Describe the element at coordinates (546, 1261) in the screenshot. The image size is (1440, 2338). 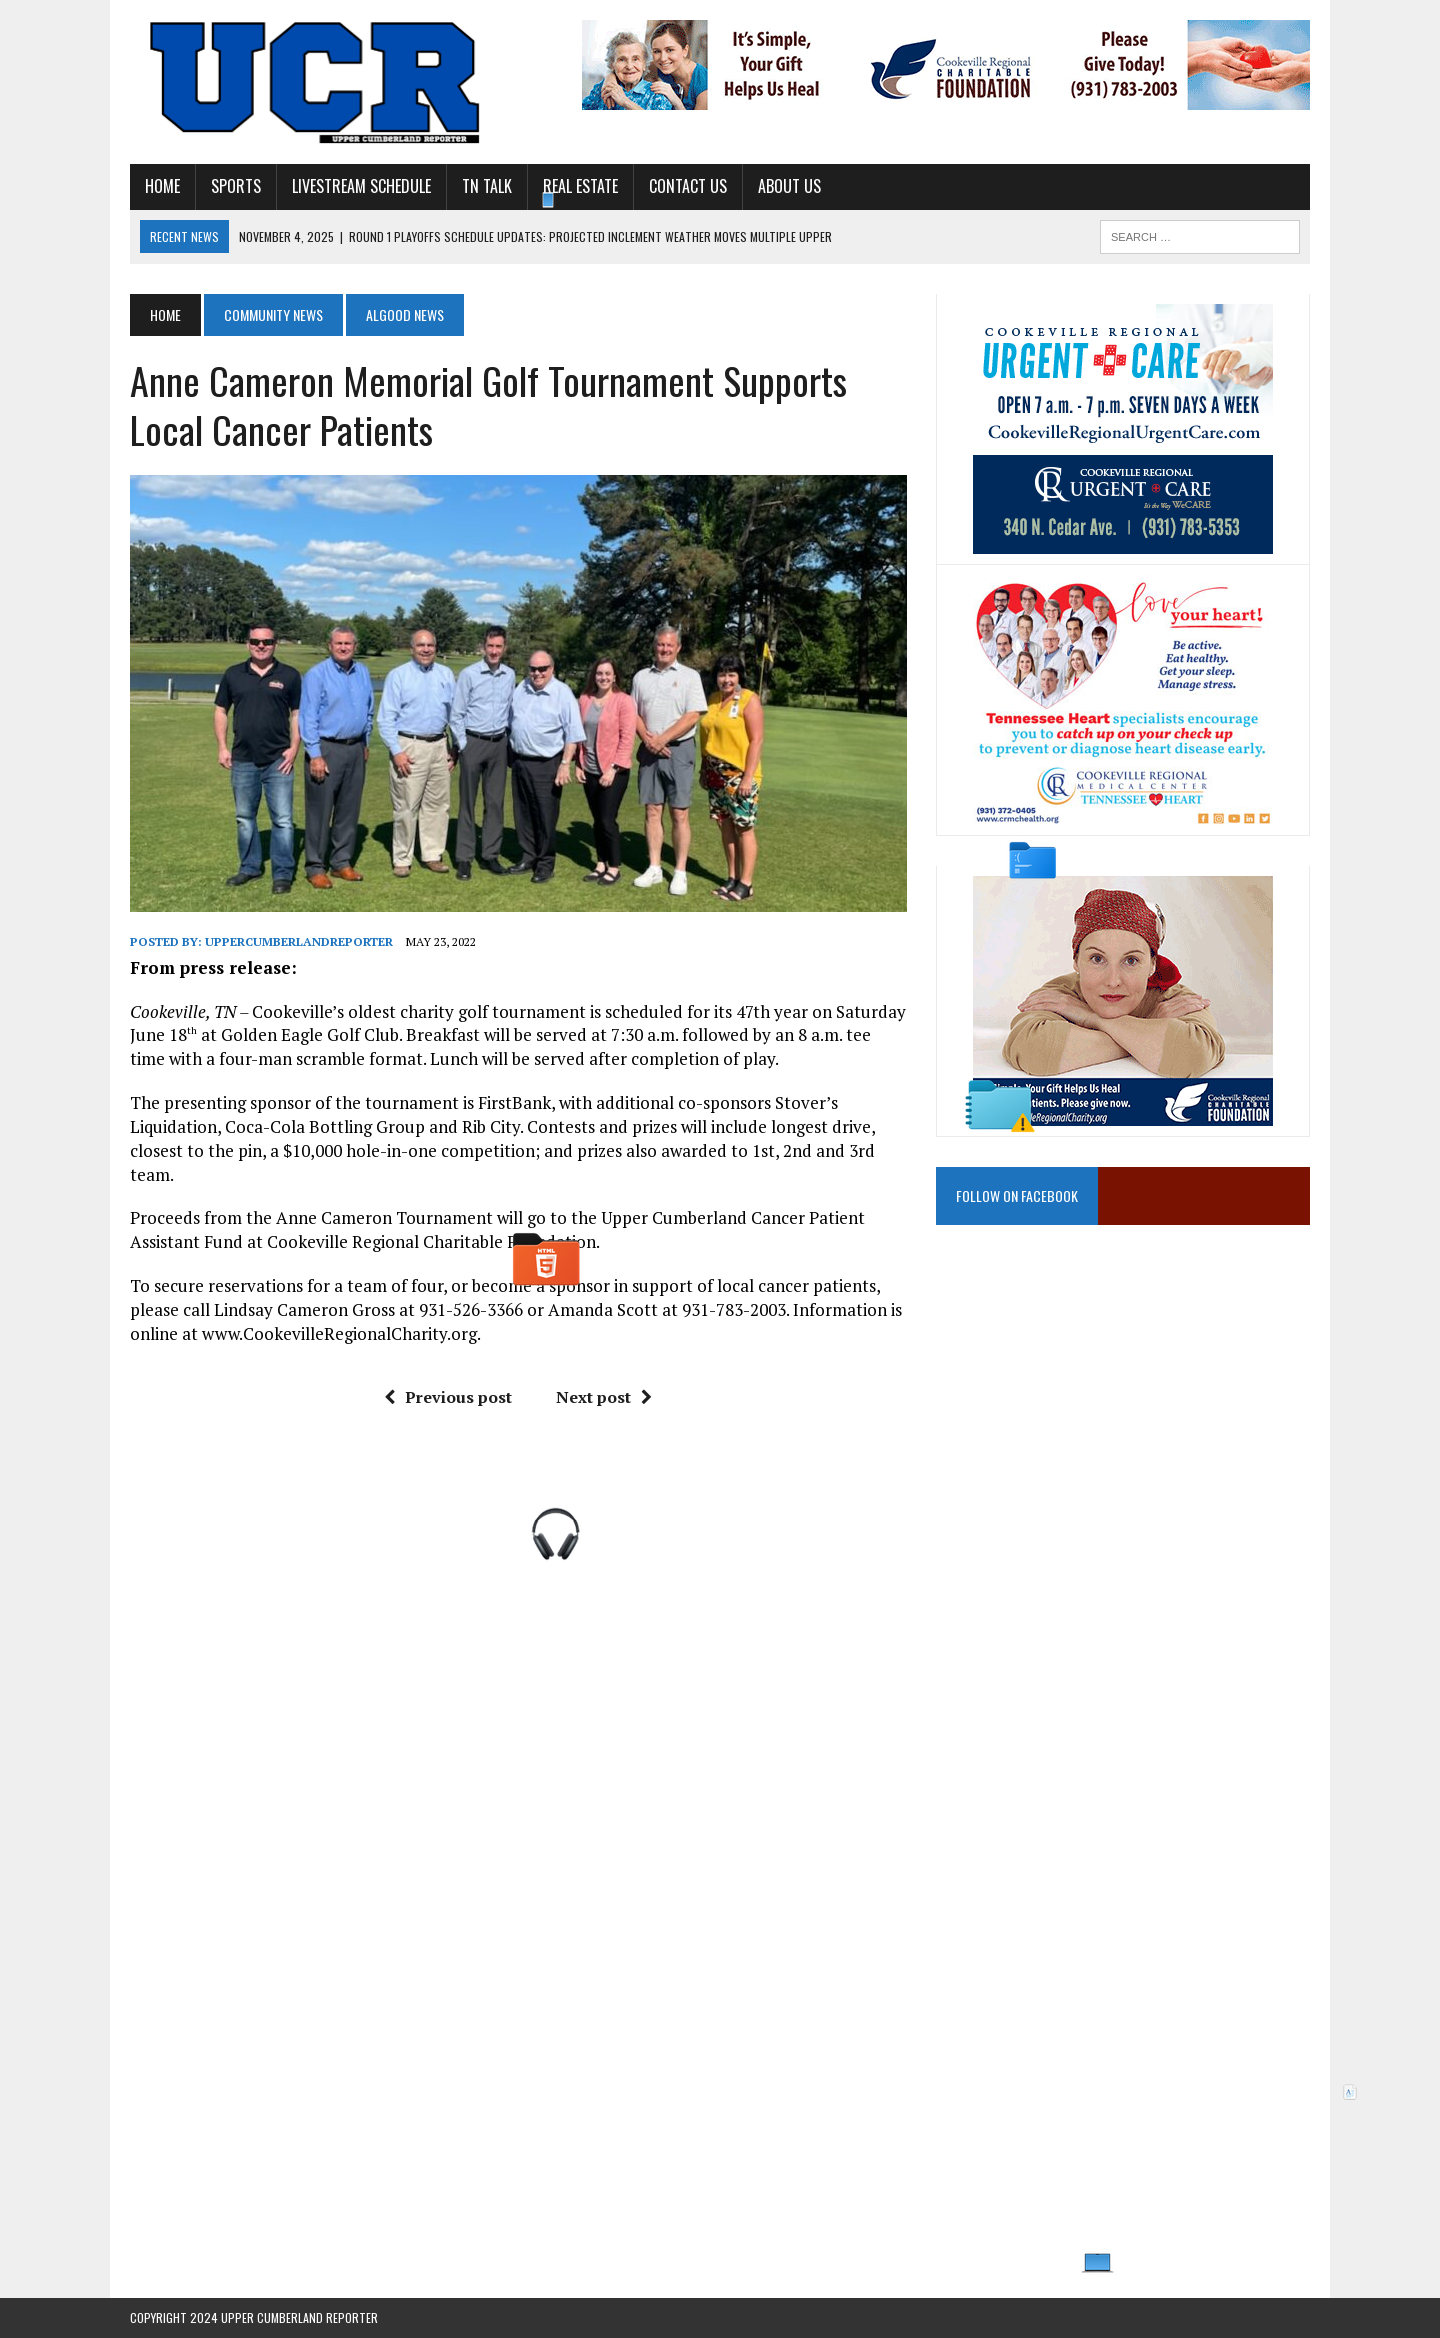
I see `folder containing HTML files` at that location.